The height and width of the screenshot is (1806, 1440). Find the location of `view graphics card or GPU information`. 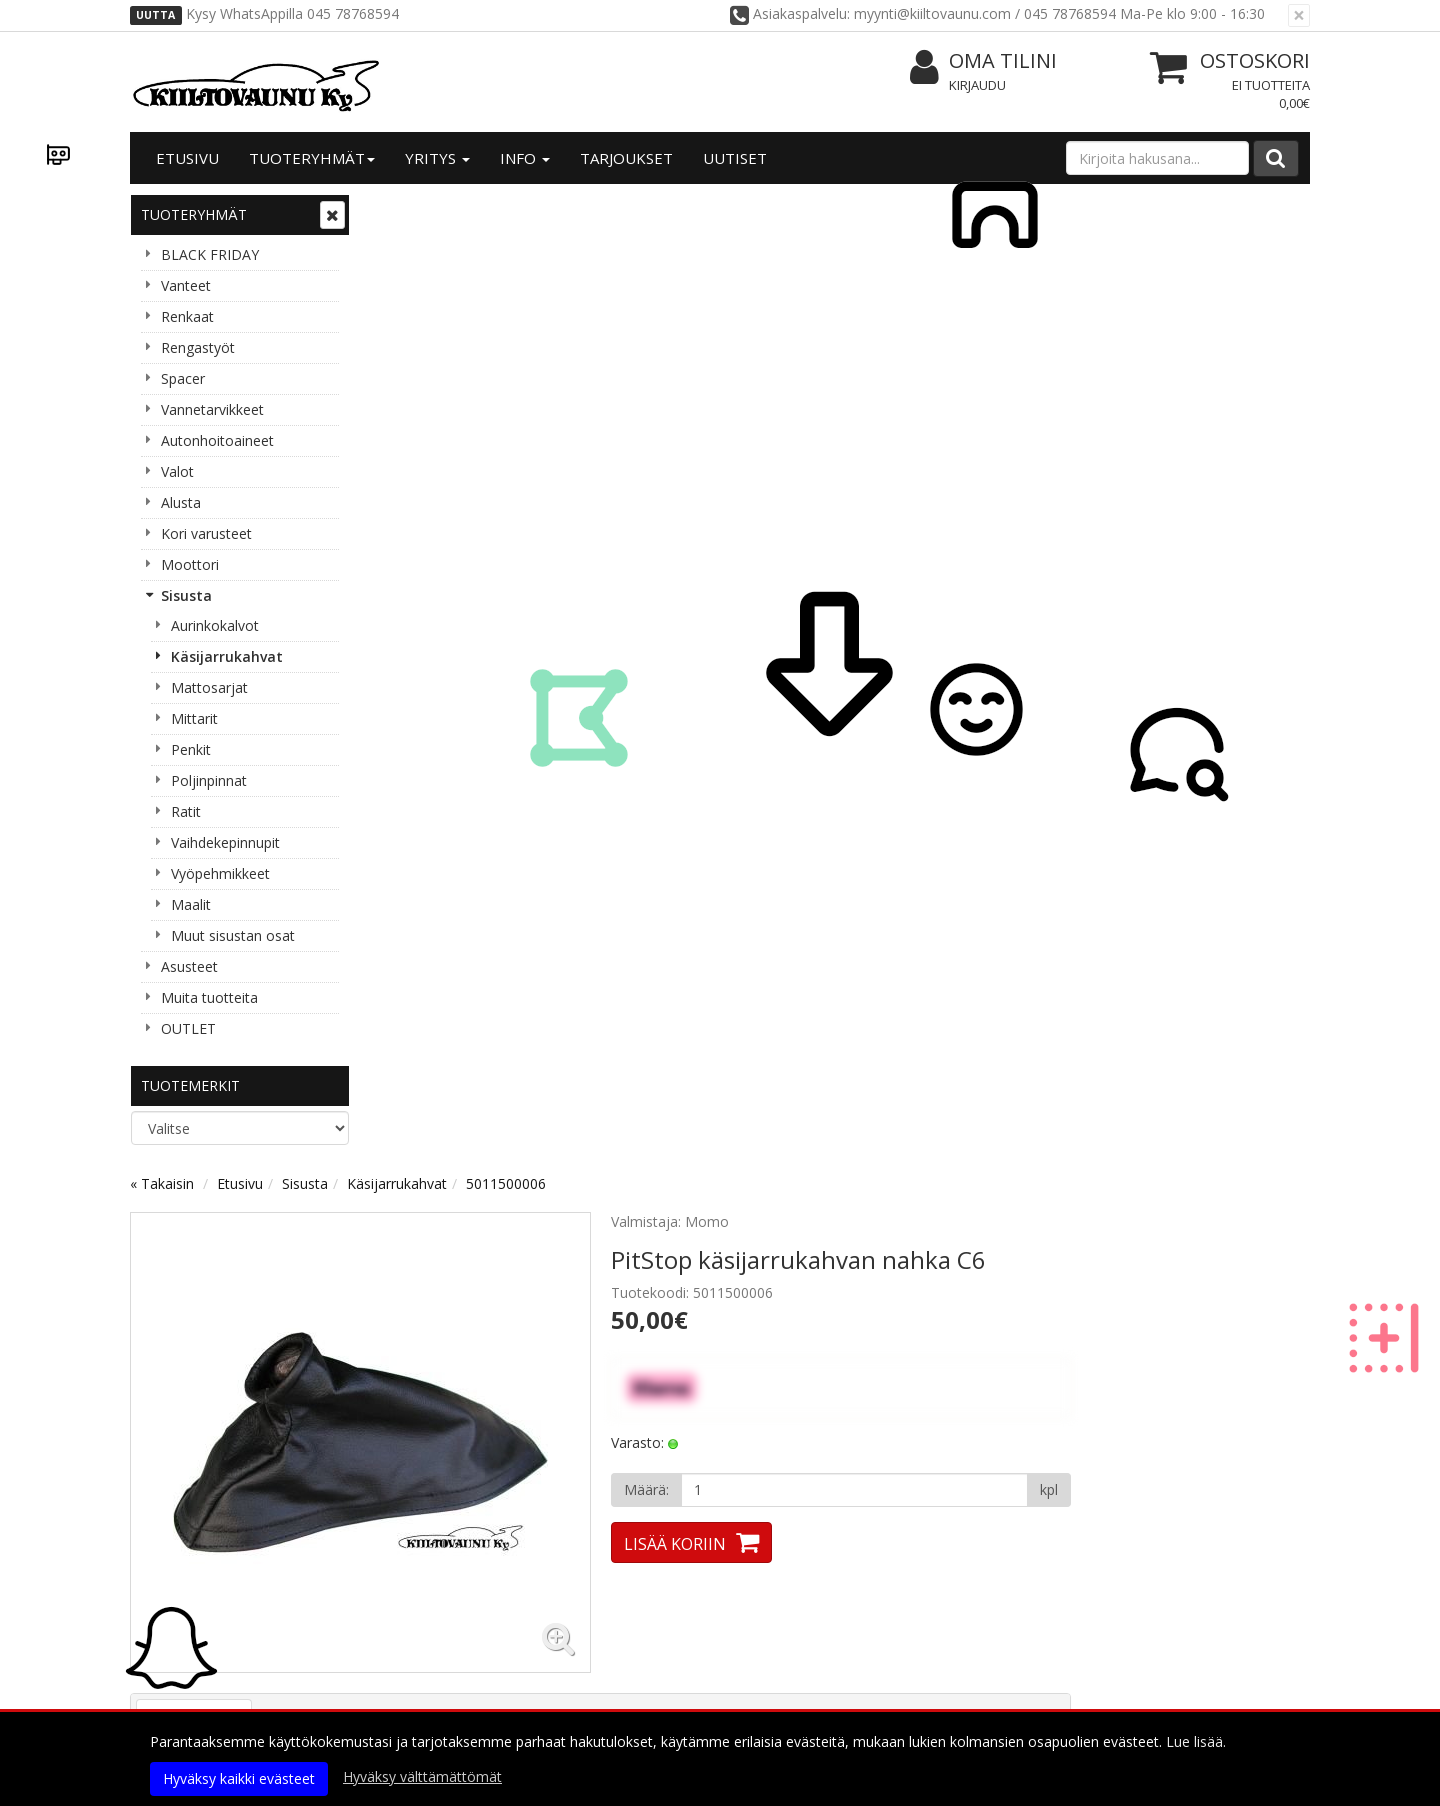

view graphics card or GPU information is located at coordinates (58, 154).